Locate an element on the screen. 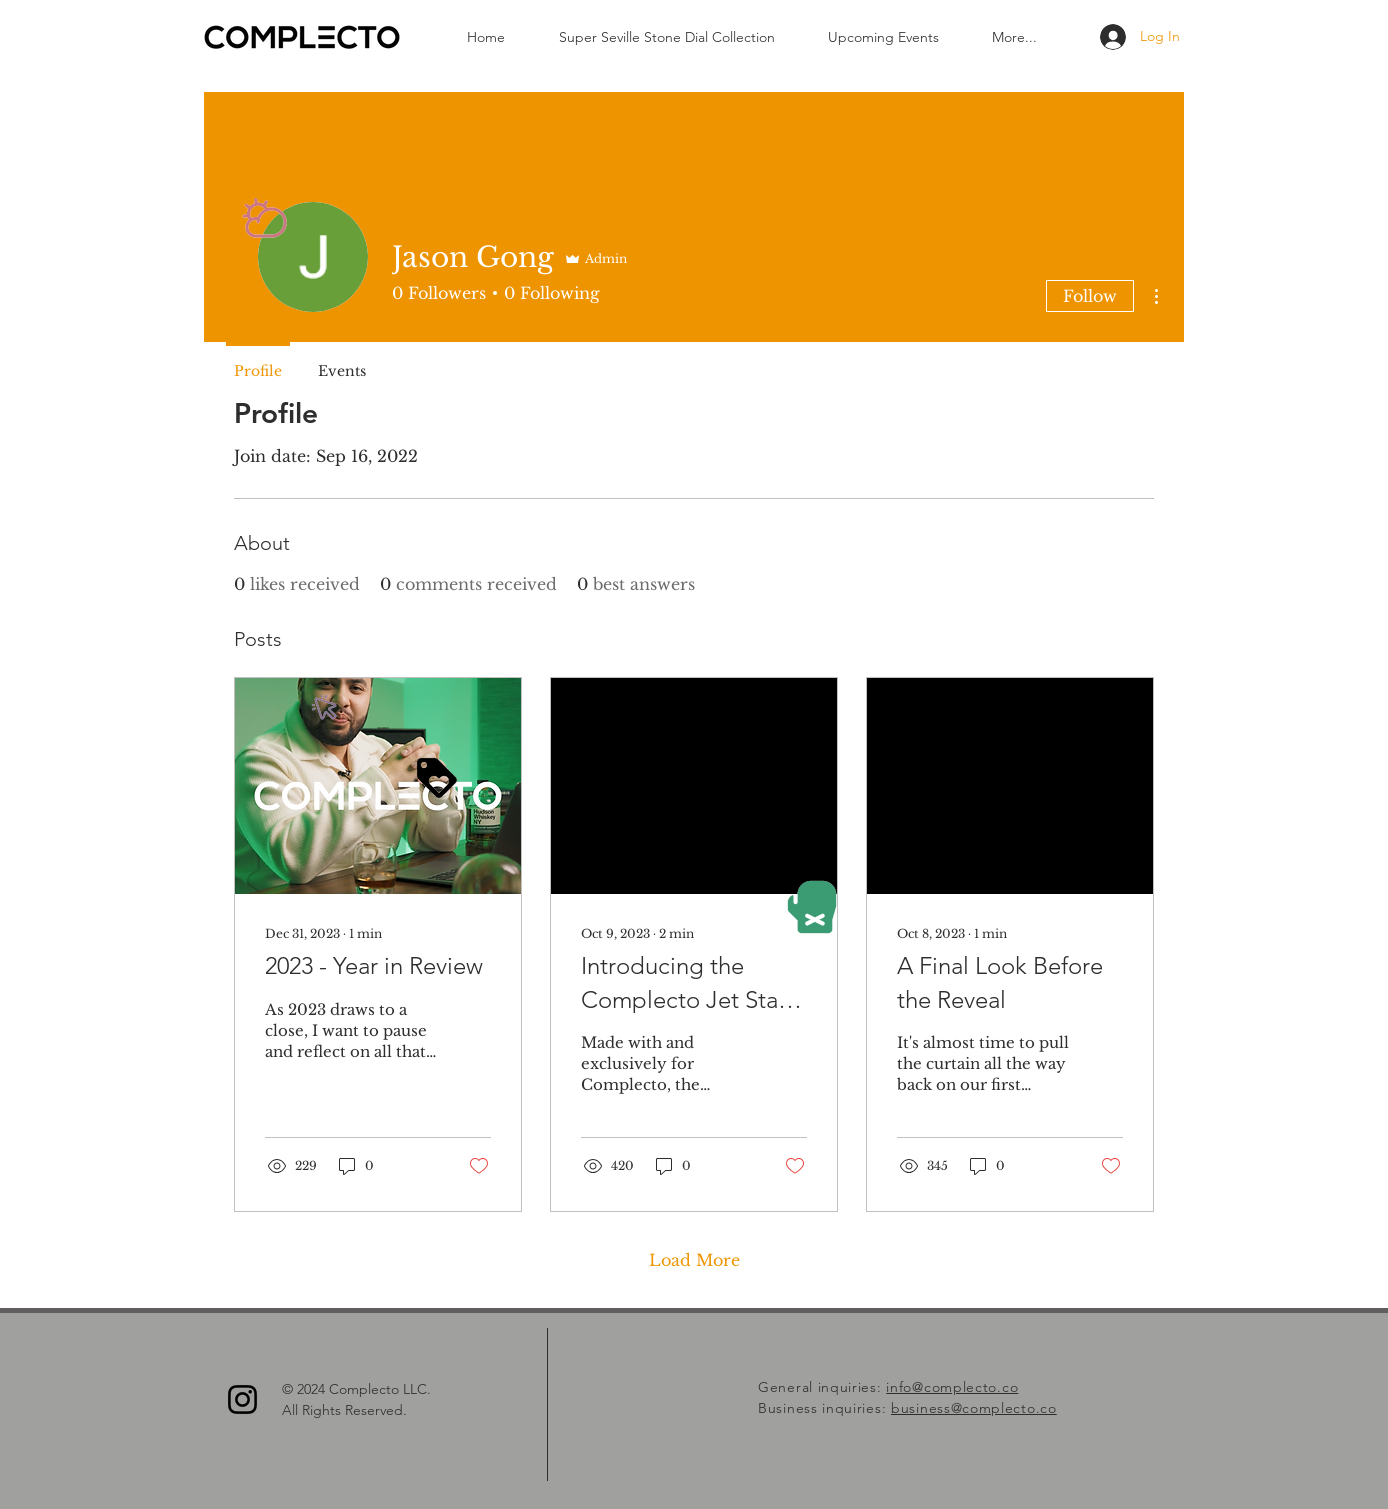 This screenshot has height=1509, width=1388. view current weather conditions is located at coordinates (264, 218).